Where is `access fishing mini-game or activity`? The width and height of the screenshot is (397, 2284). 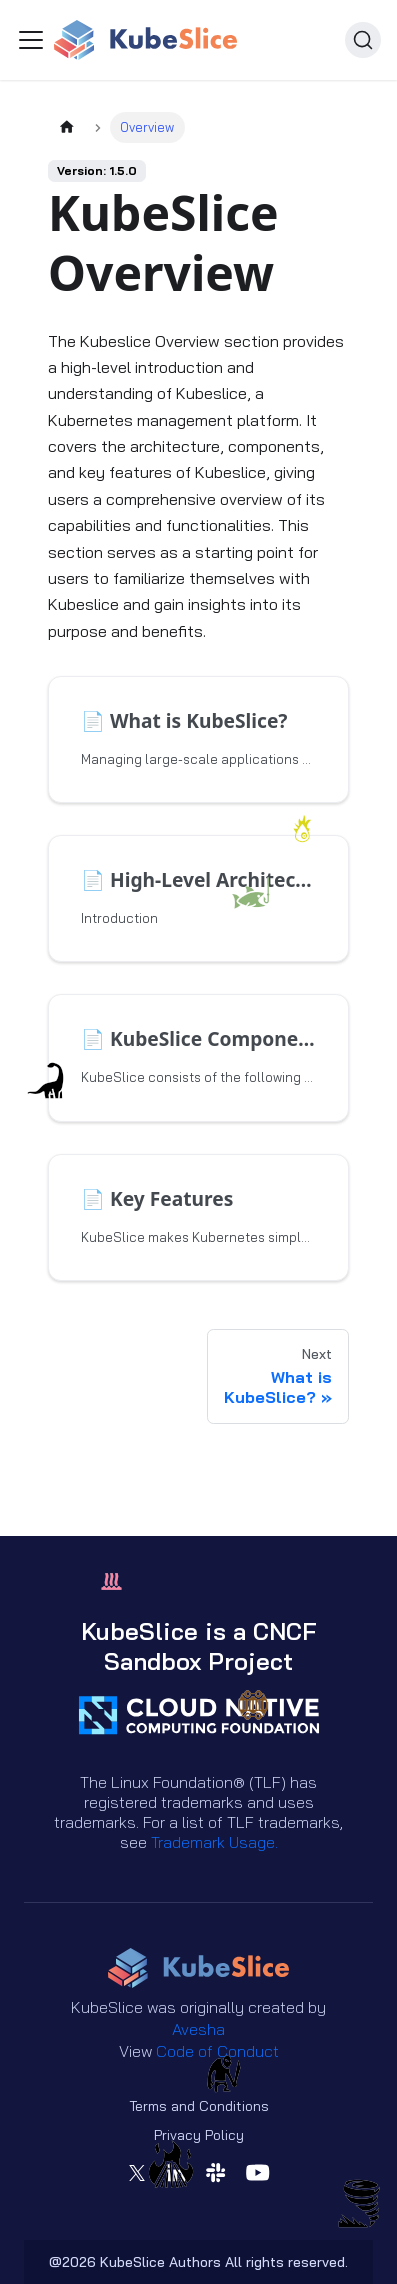 access fishing mini-game or activity is located at coordinates (251, 895).